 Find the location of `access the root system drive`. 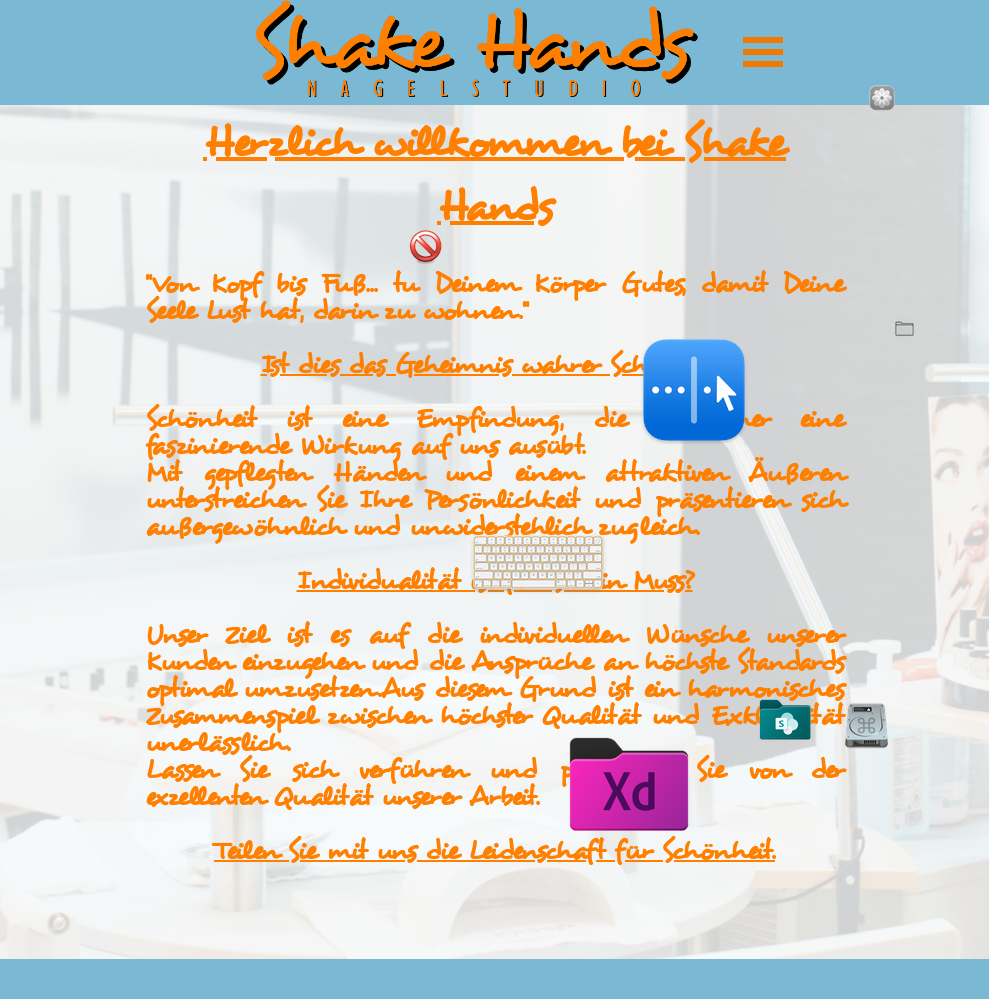

access the root system drive is located at coordinates (866, 725).